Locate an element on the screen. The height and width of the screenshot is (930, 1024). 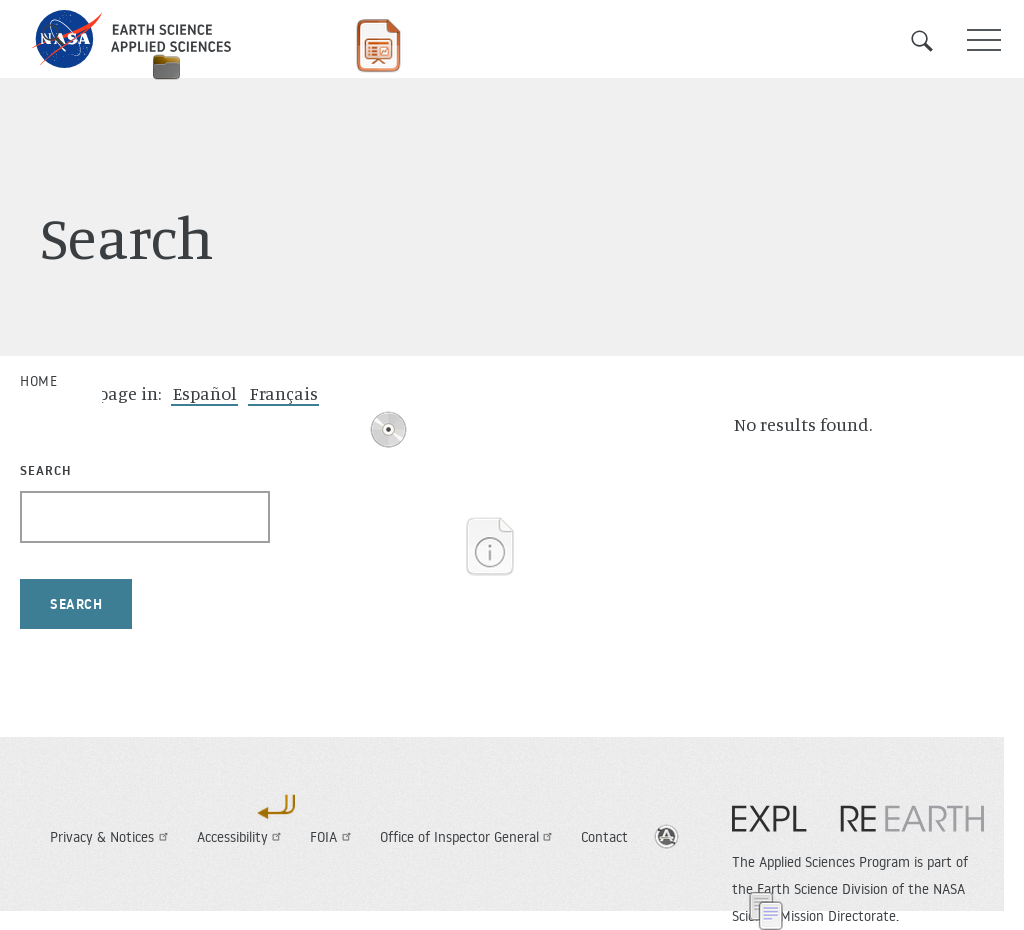
reply to all recipients of an email is located at coordinates (275, 804).